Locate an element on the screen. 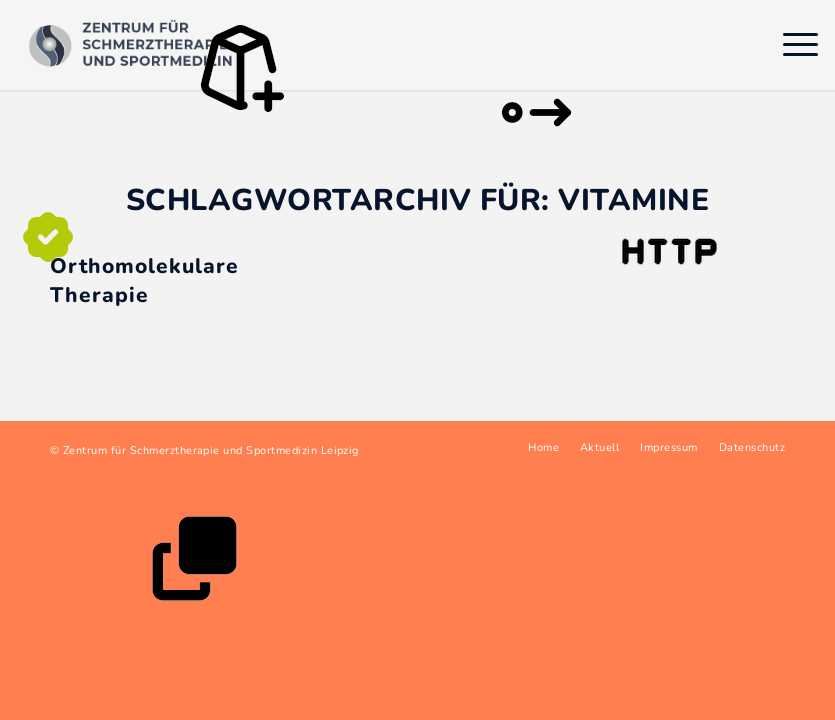  move item to the right is located at coordinates (536, 112).